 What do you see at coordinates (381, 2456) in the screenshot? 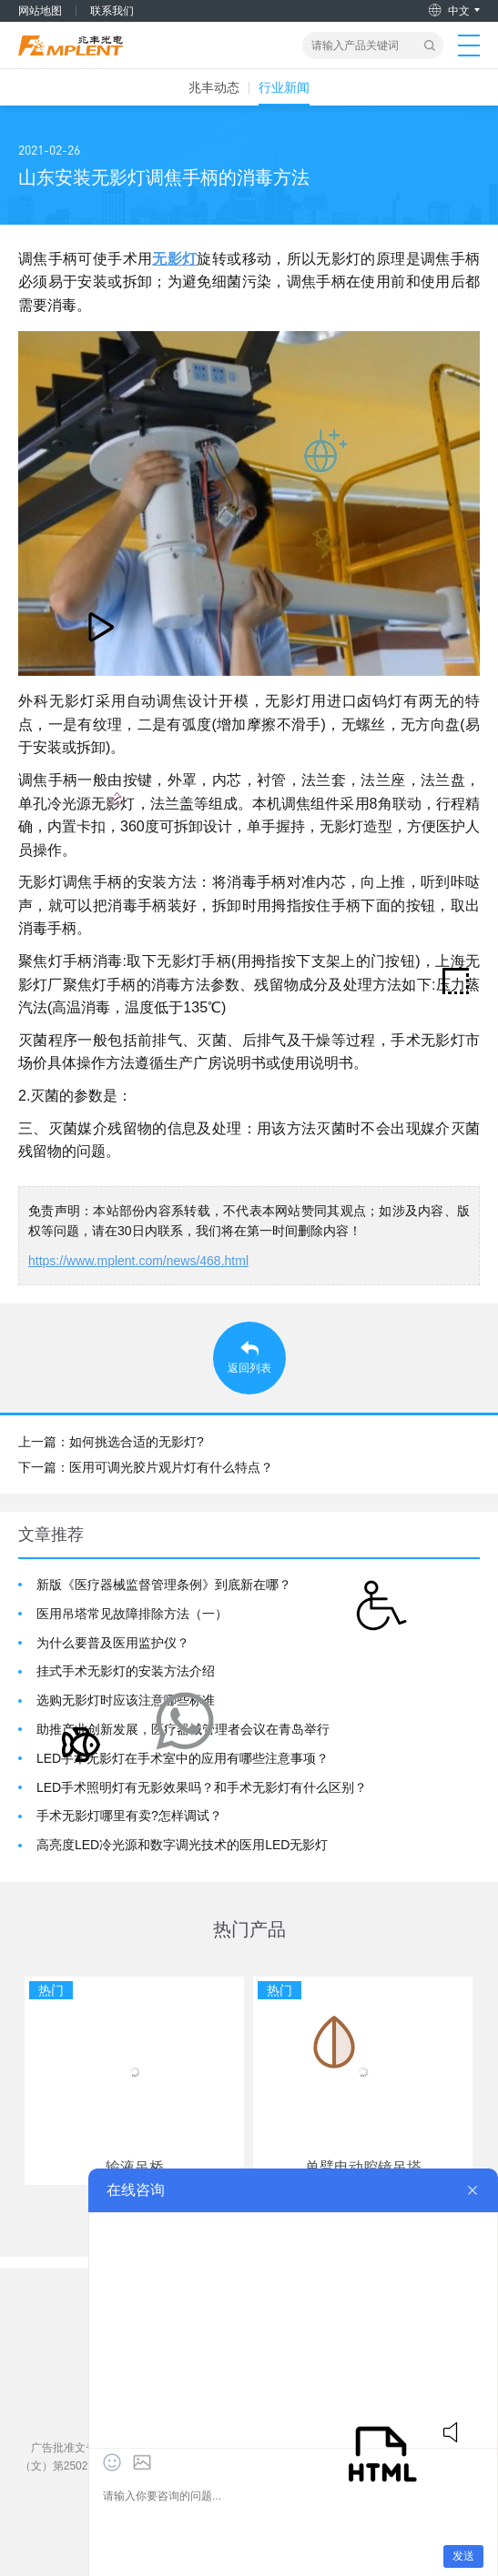
I see `open an HTML file` at bounding box center [381, 2456].